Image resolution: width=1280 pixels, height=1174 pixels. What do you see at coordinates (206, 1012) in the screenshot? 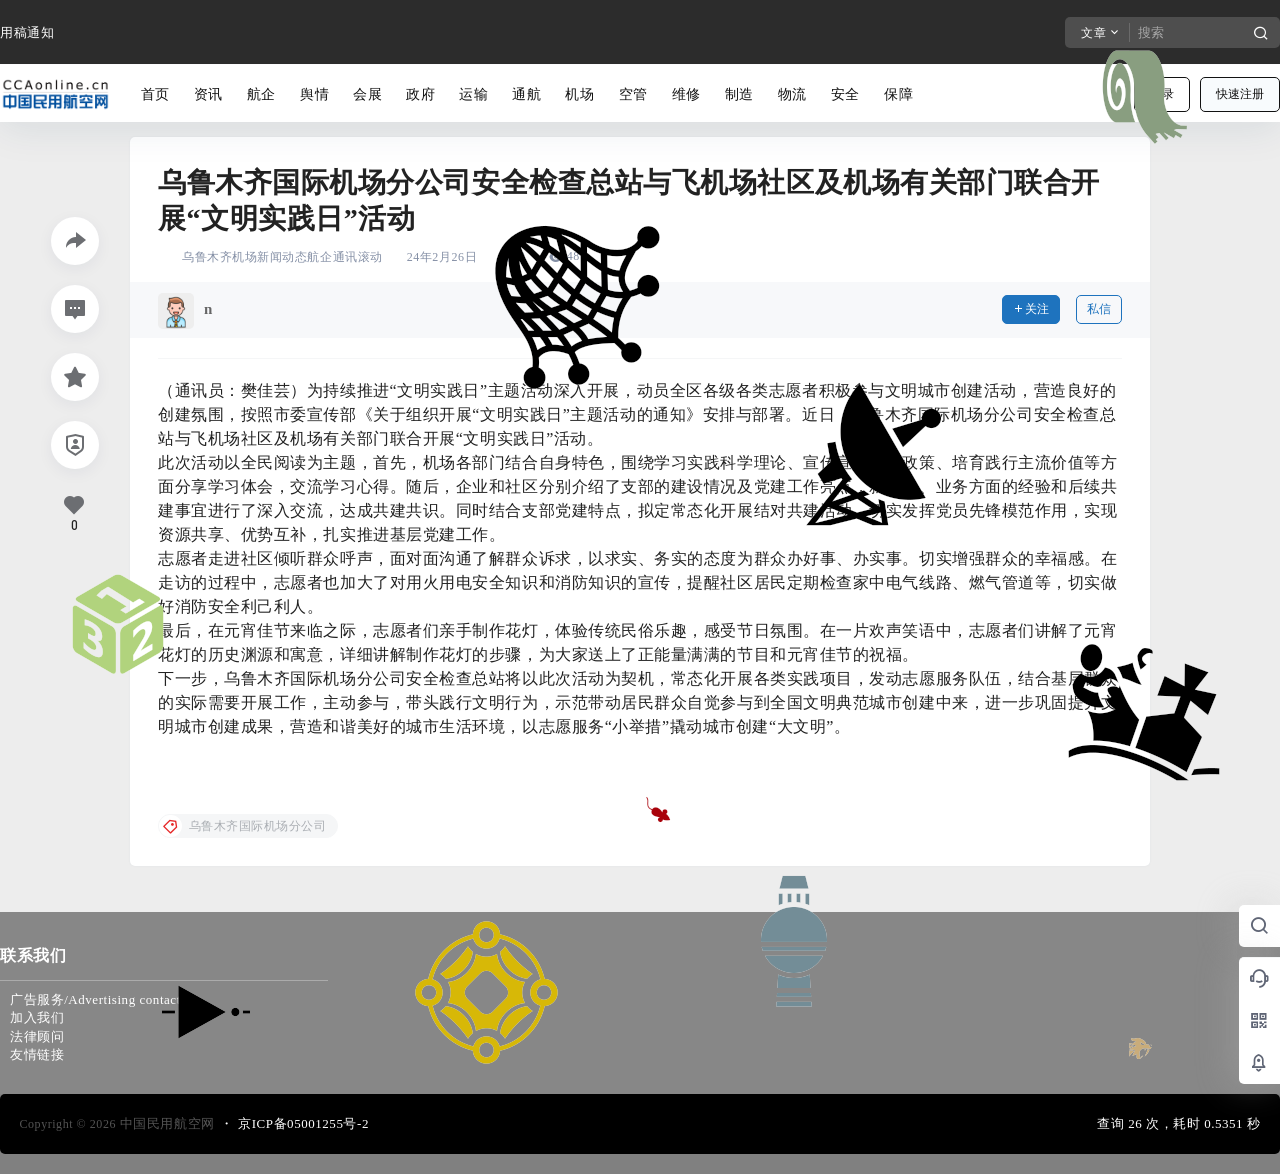
I see `represents a NOT logic gate in circuit design` at bounding box center [206, 1012].